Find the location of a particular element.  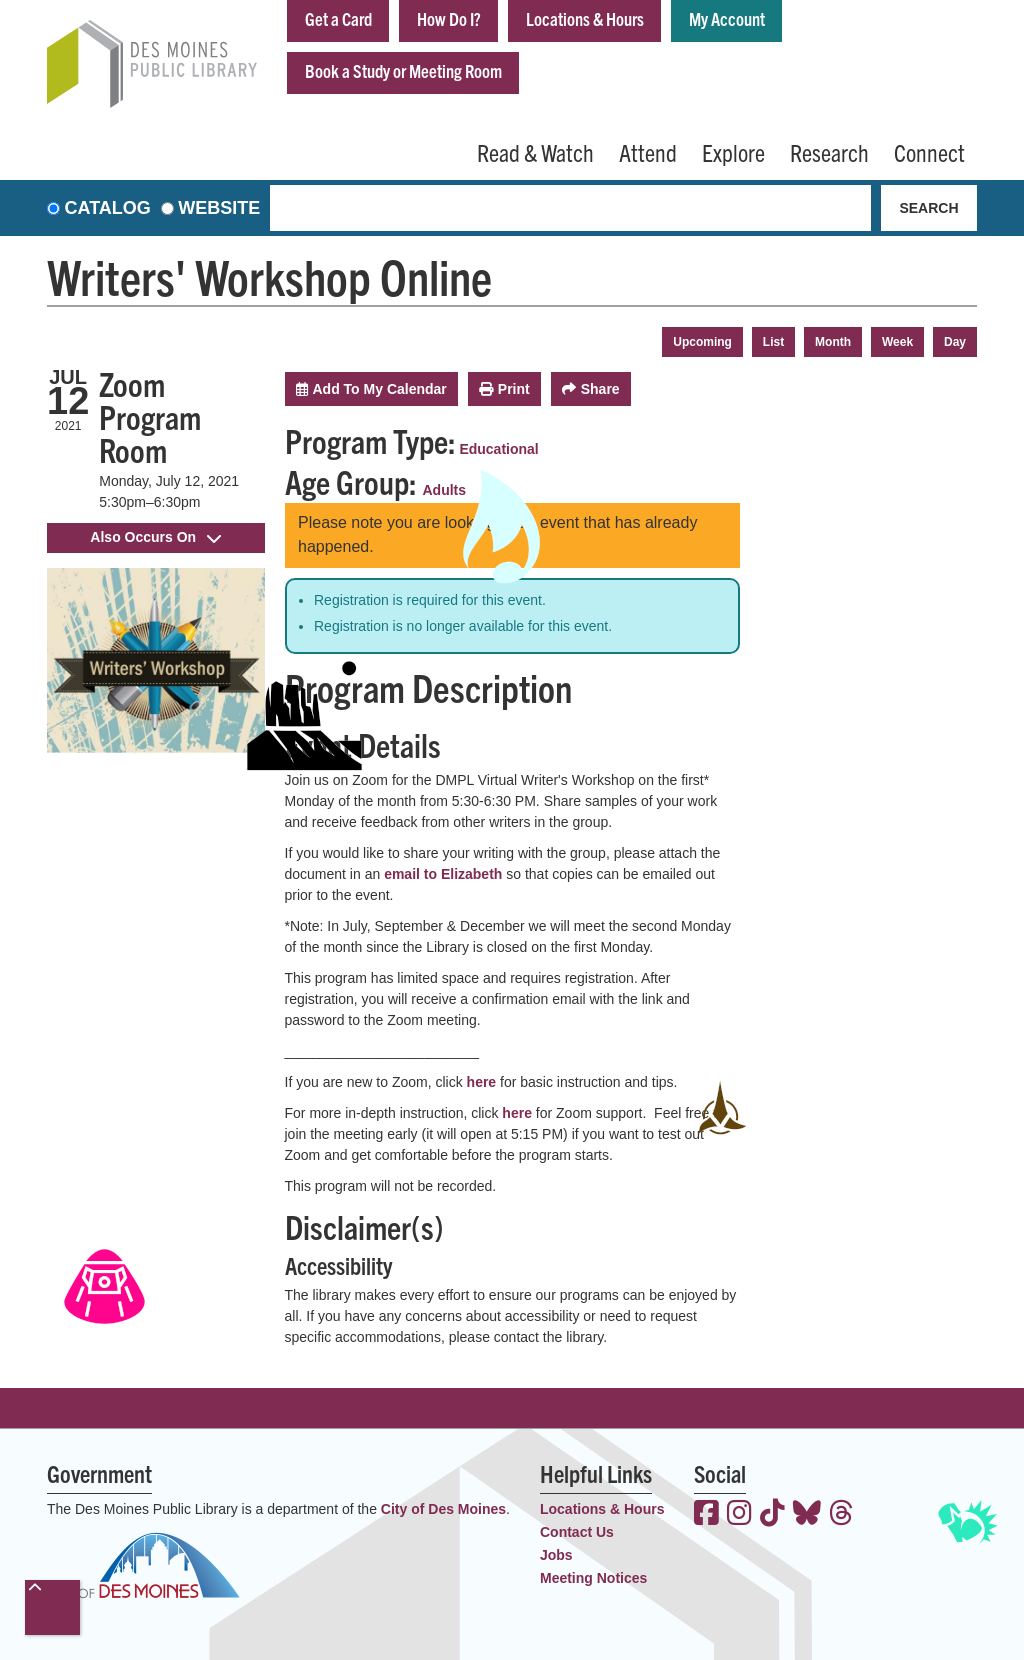

kick attack action in a game is located at coordinates (968, 1522).